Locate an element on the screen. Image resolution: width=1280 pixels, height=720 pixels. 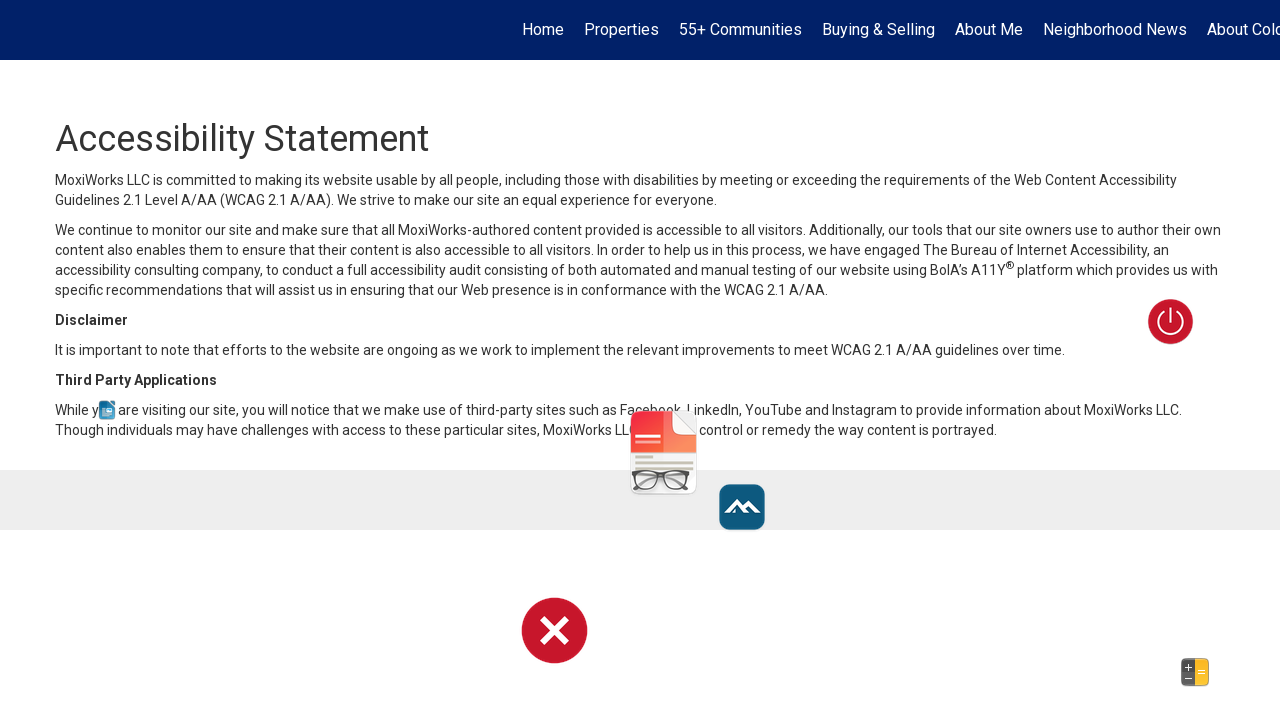
cancel the current action or operation is located at coordinates (554, 630).